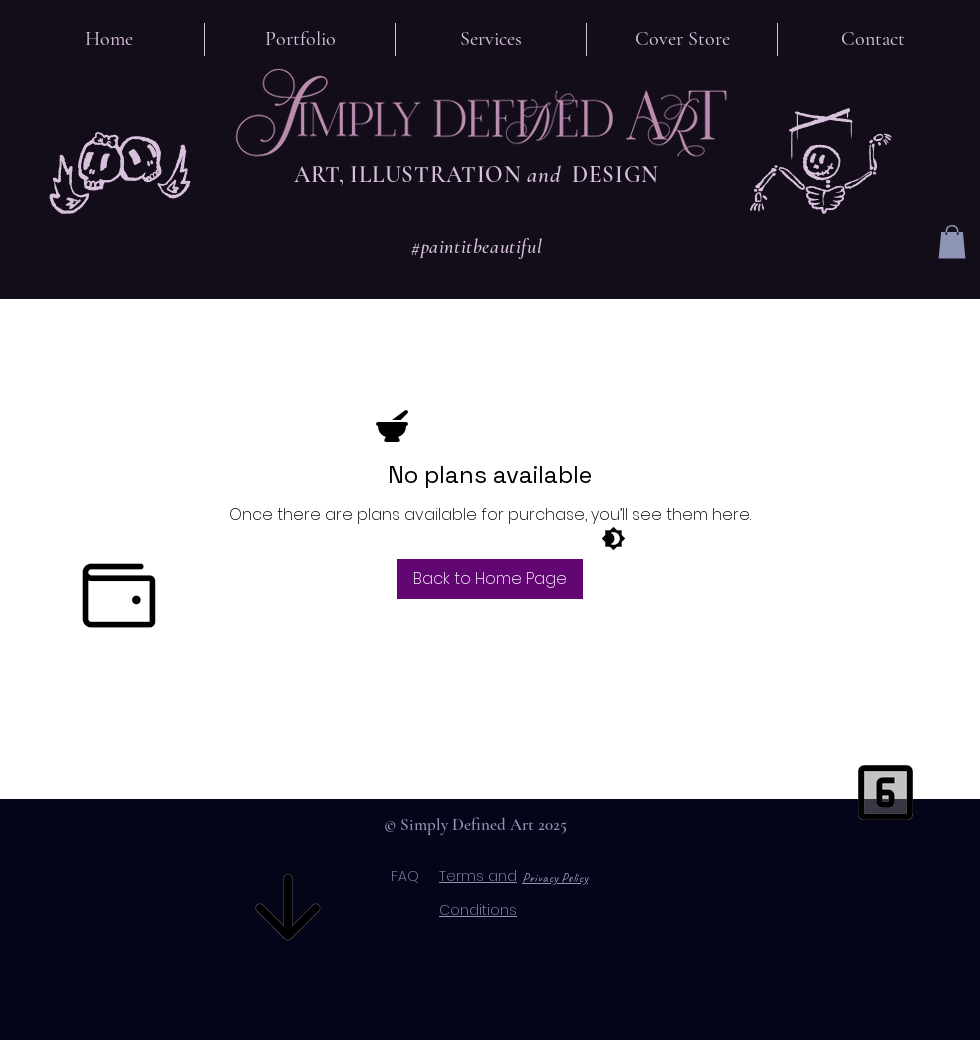 Image resolution: width=980 pixels, height=1040 pixels. Describe the element at coordinates (613, 538) in the screenshot. I see `toggle dark mode or night theme` at that location.